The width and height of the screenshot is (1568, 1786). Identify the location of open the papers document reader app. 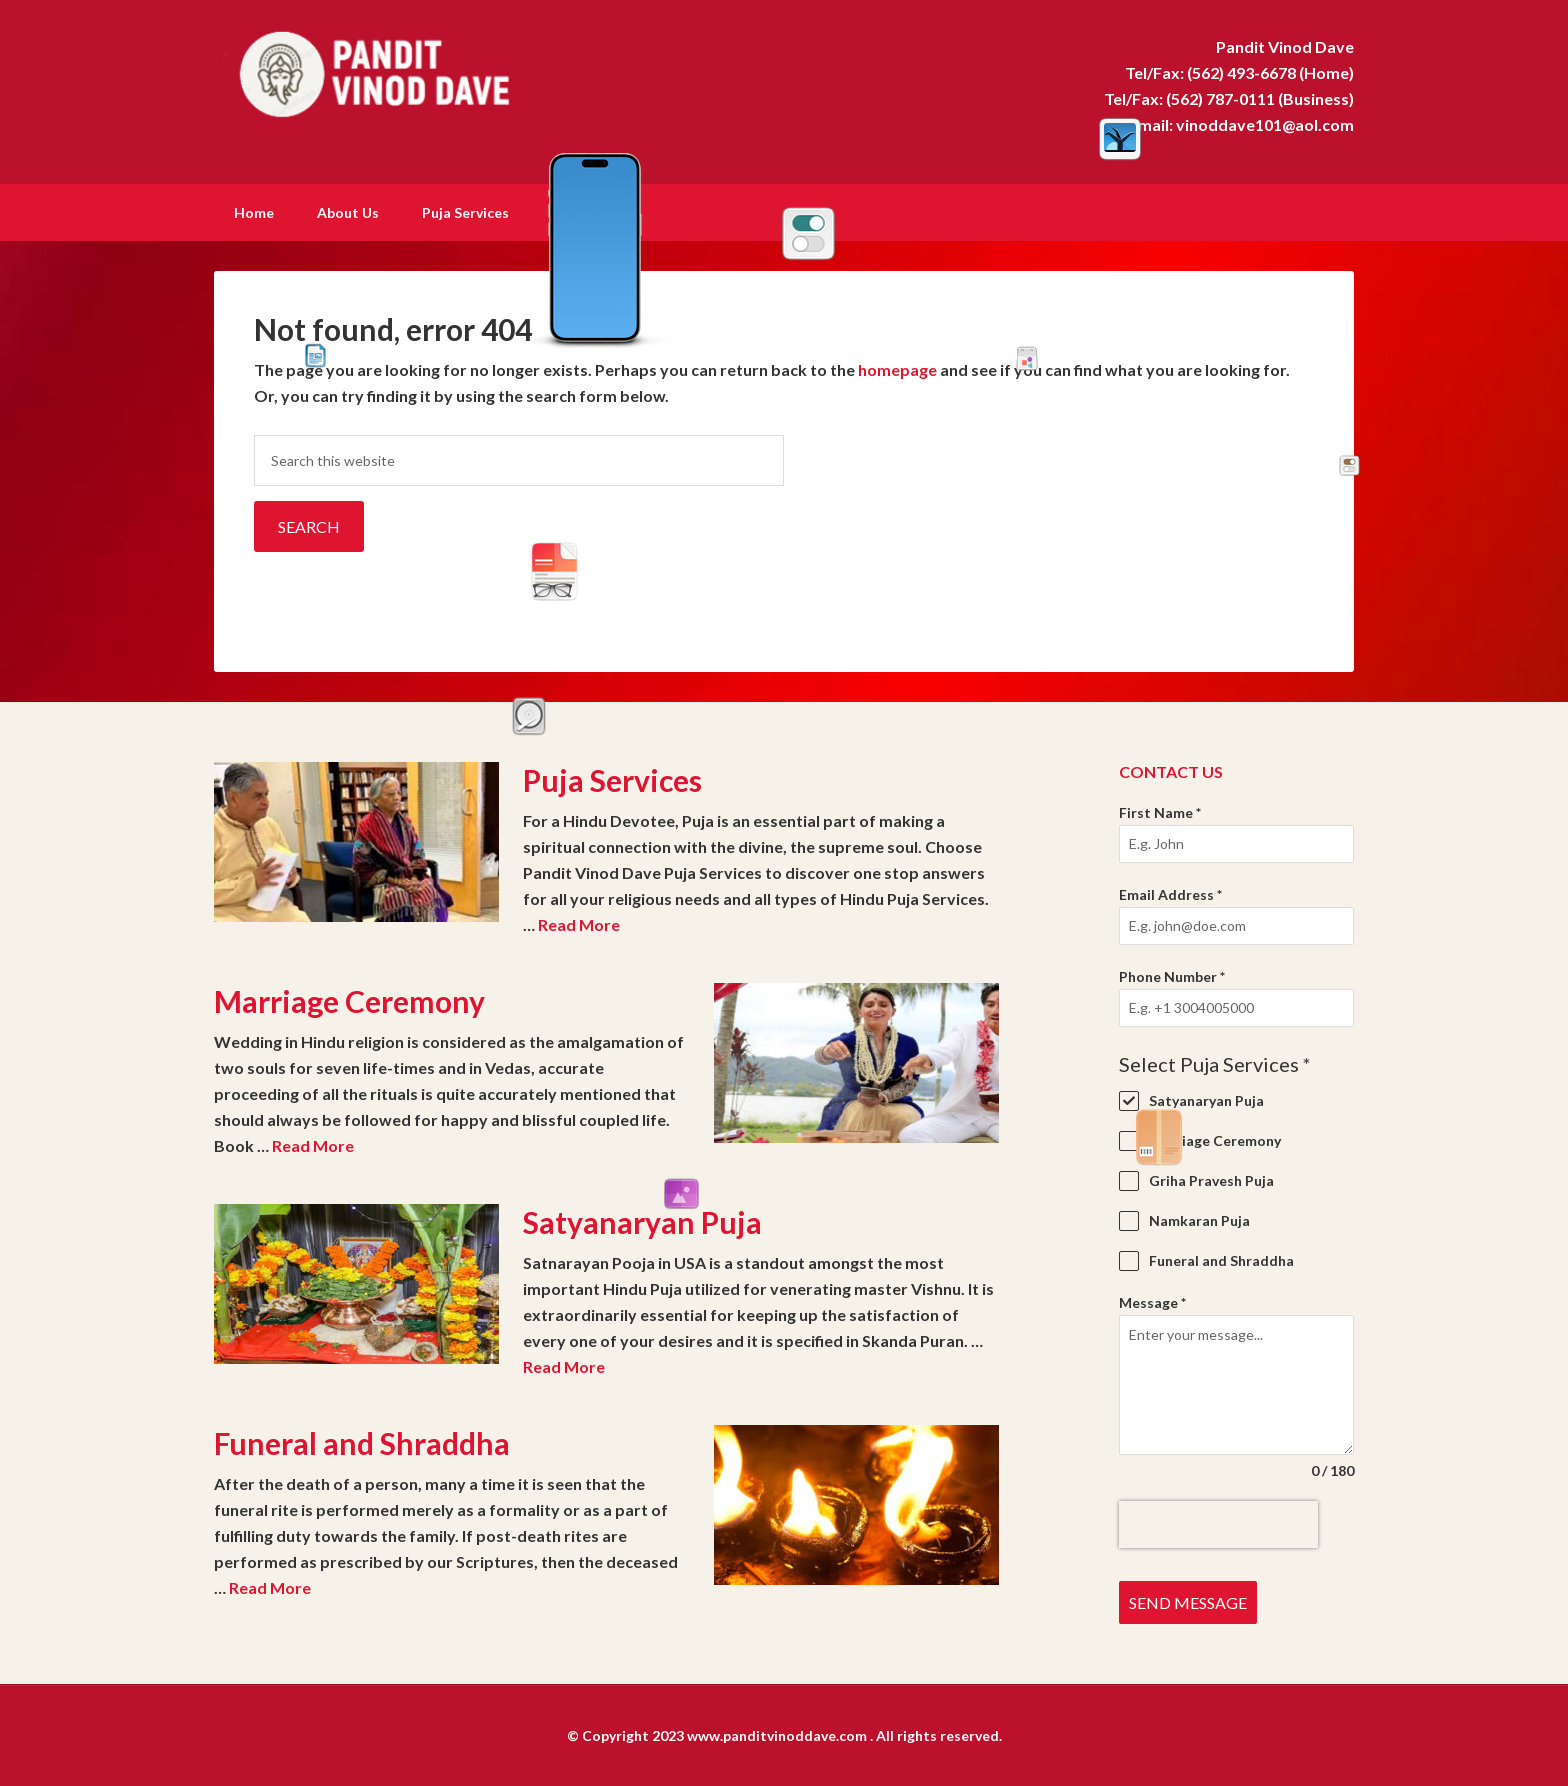
(554, 571).